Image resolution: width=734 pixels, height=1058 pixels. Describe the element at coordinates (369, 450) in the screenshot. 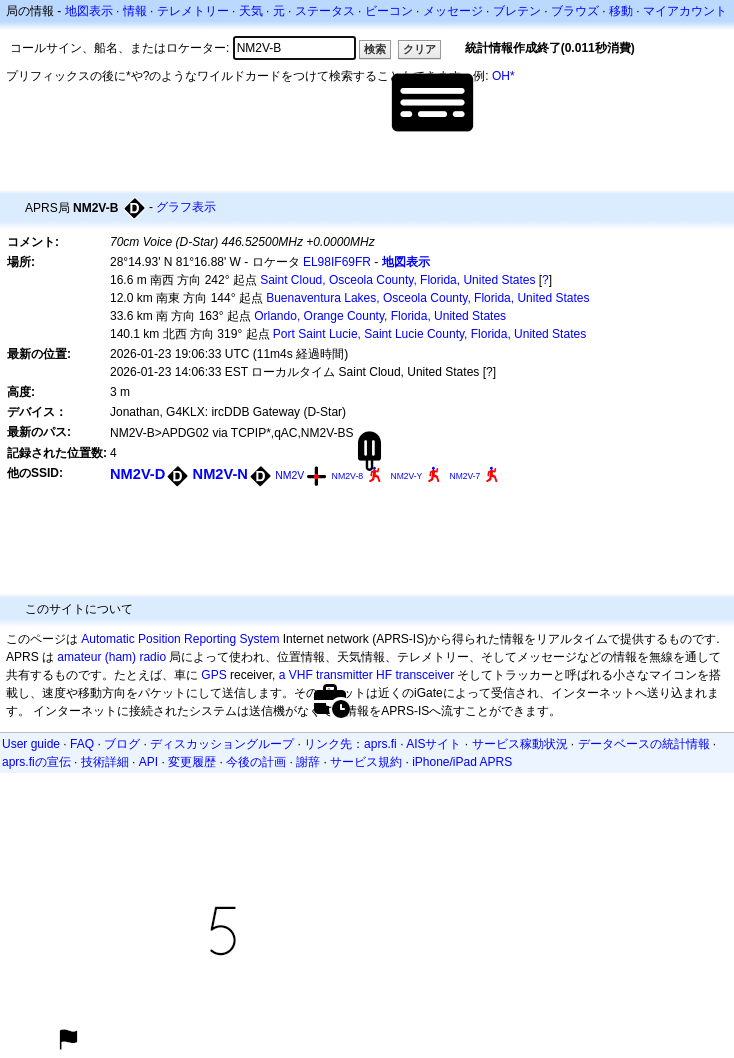

I see `access summer treats or frozen desserts category` at that location.